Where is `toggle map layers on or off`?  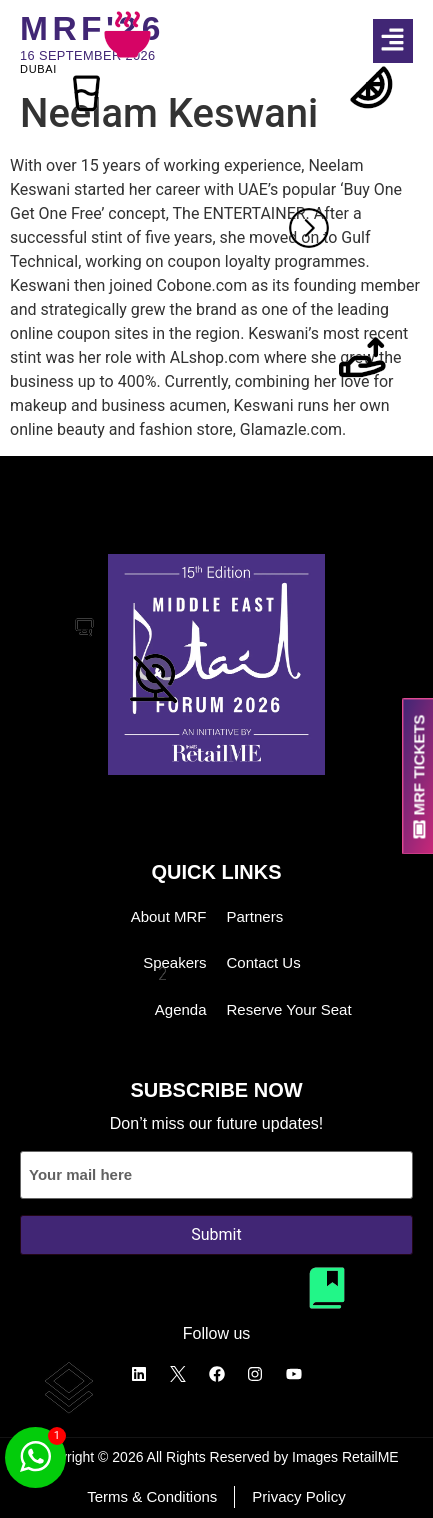 toggle map layers on or off is located at coordinates (69, 1389).